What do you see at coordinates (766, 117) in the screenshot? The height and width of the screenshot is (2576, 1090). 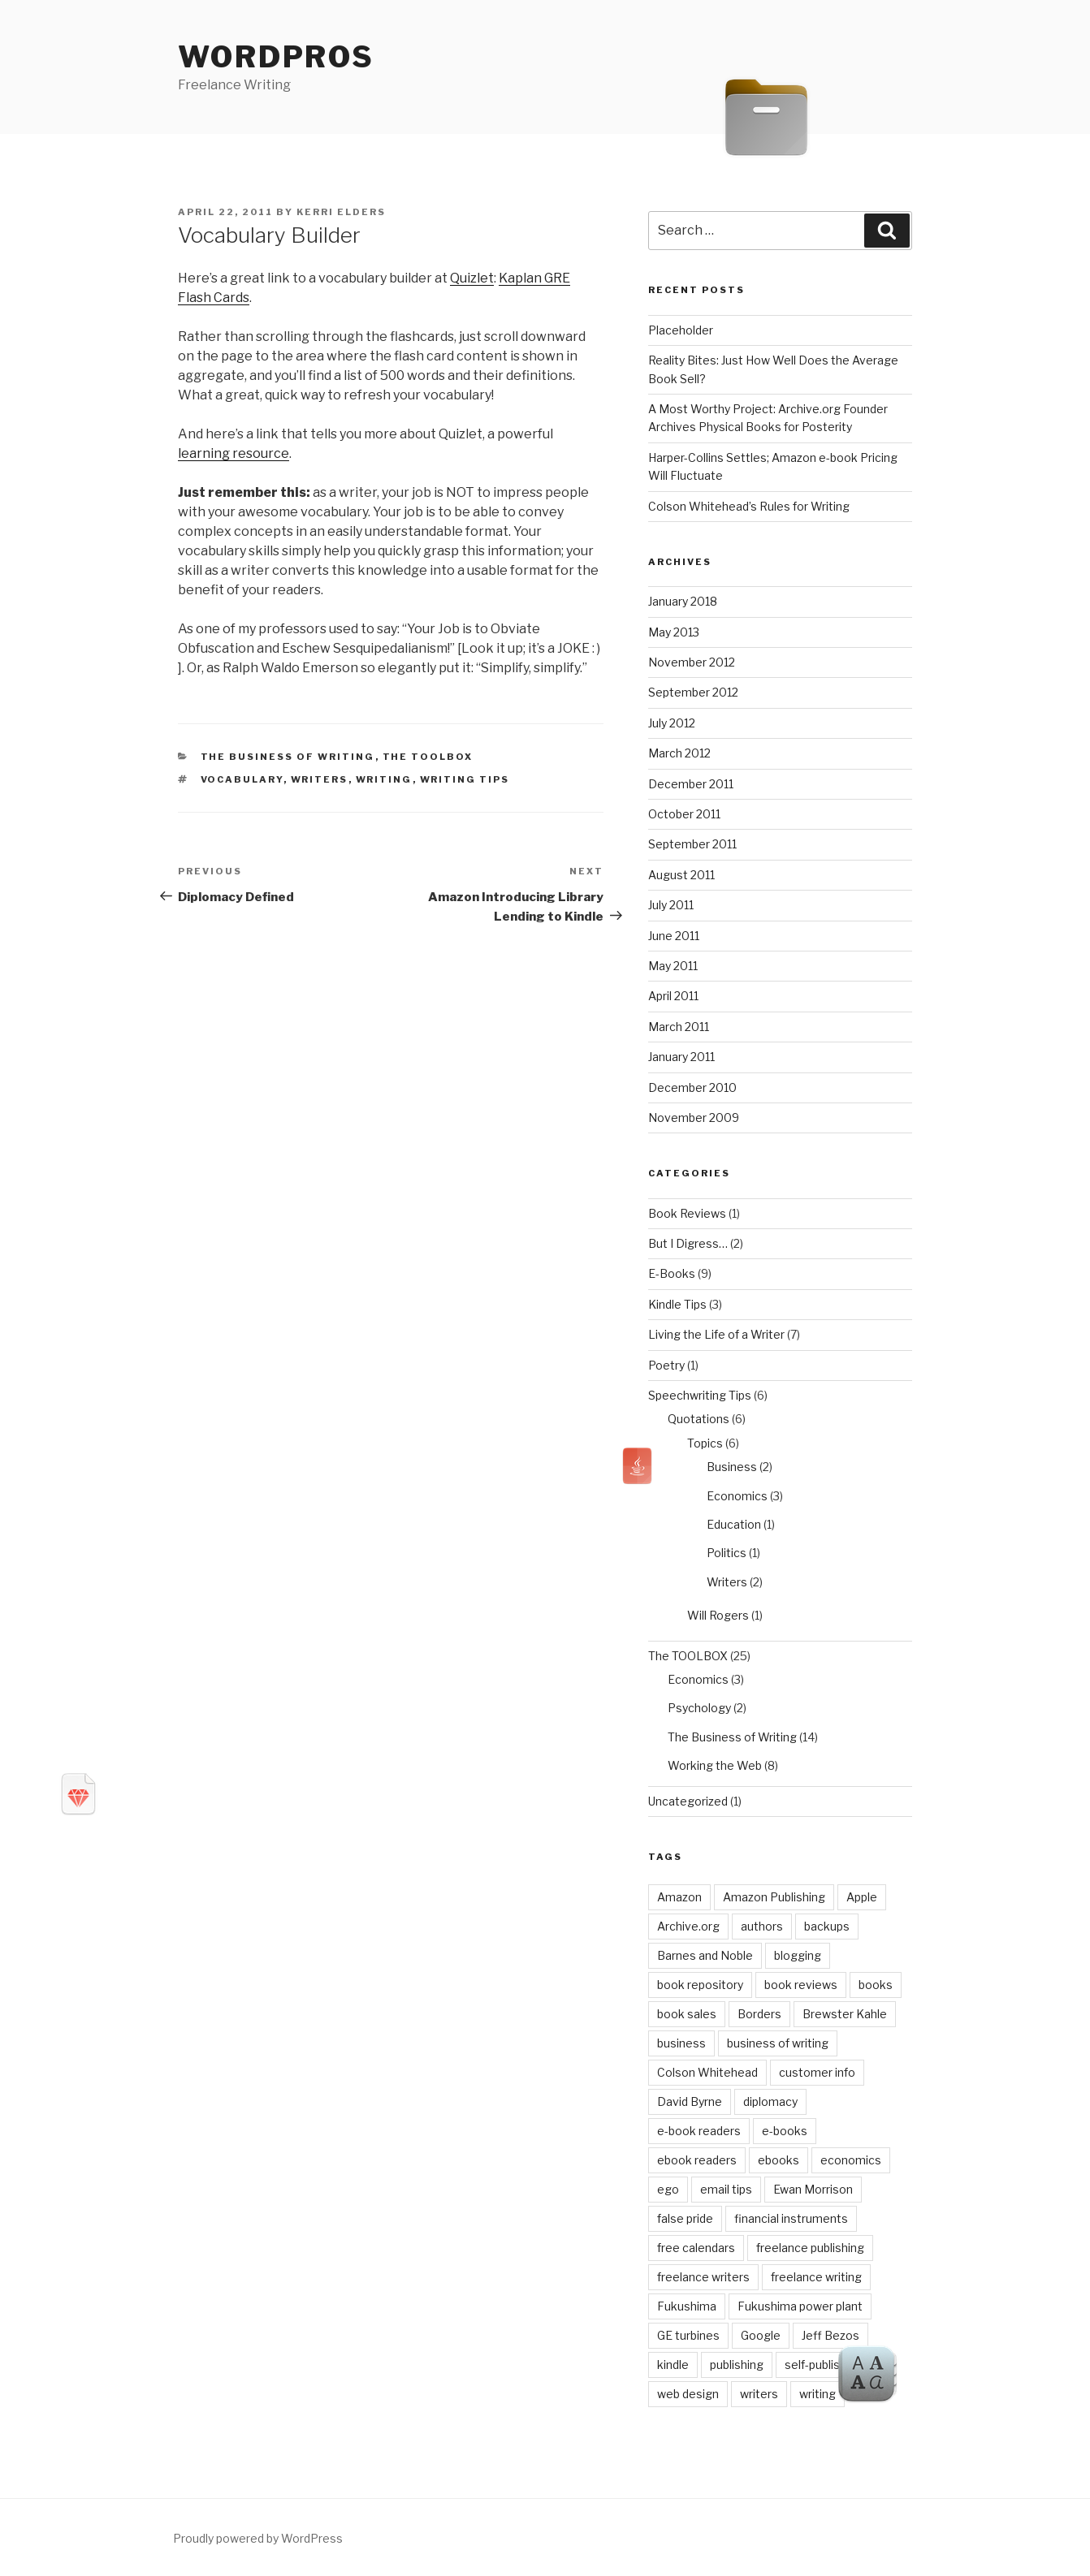 I see `open the file manager application` at bounding box center [766, 117].